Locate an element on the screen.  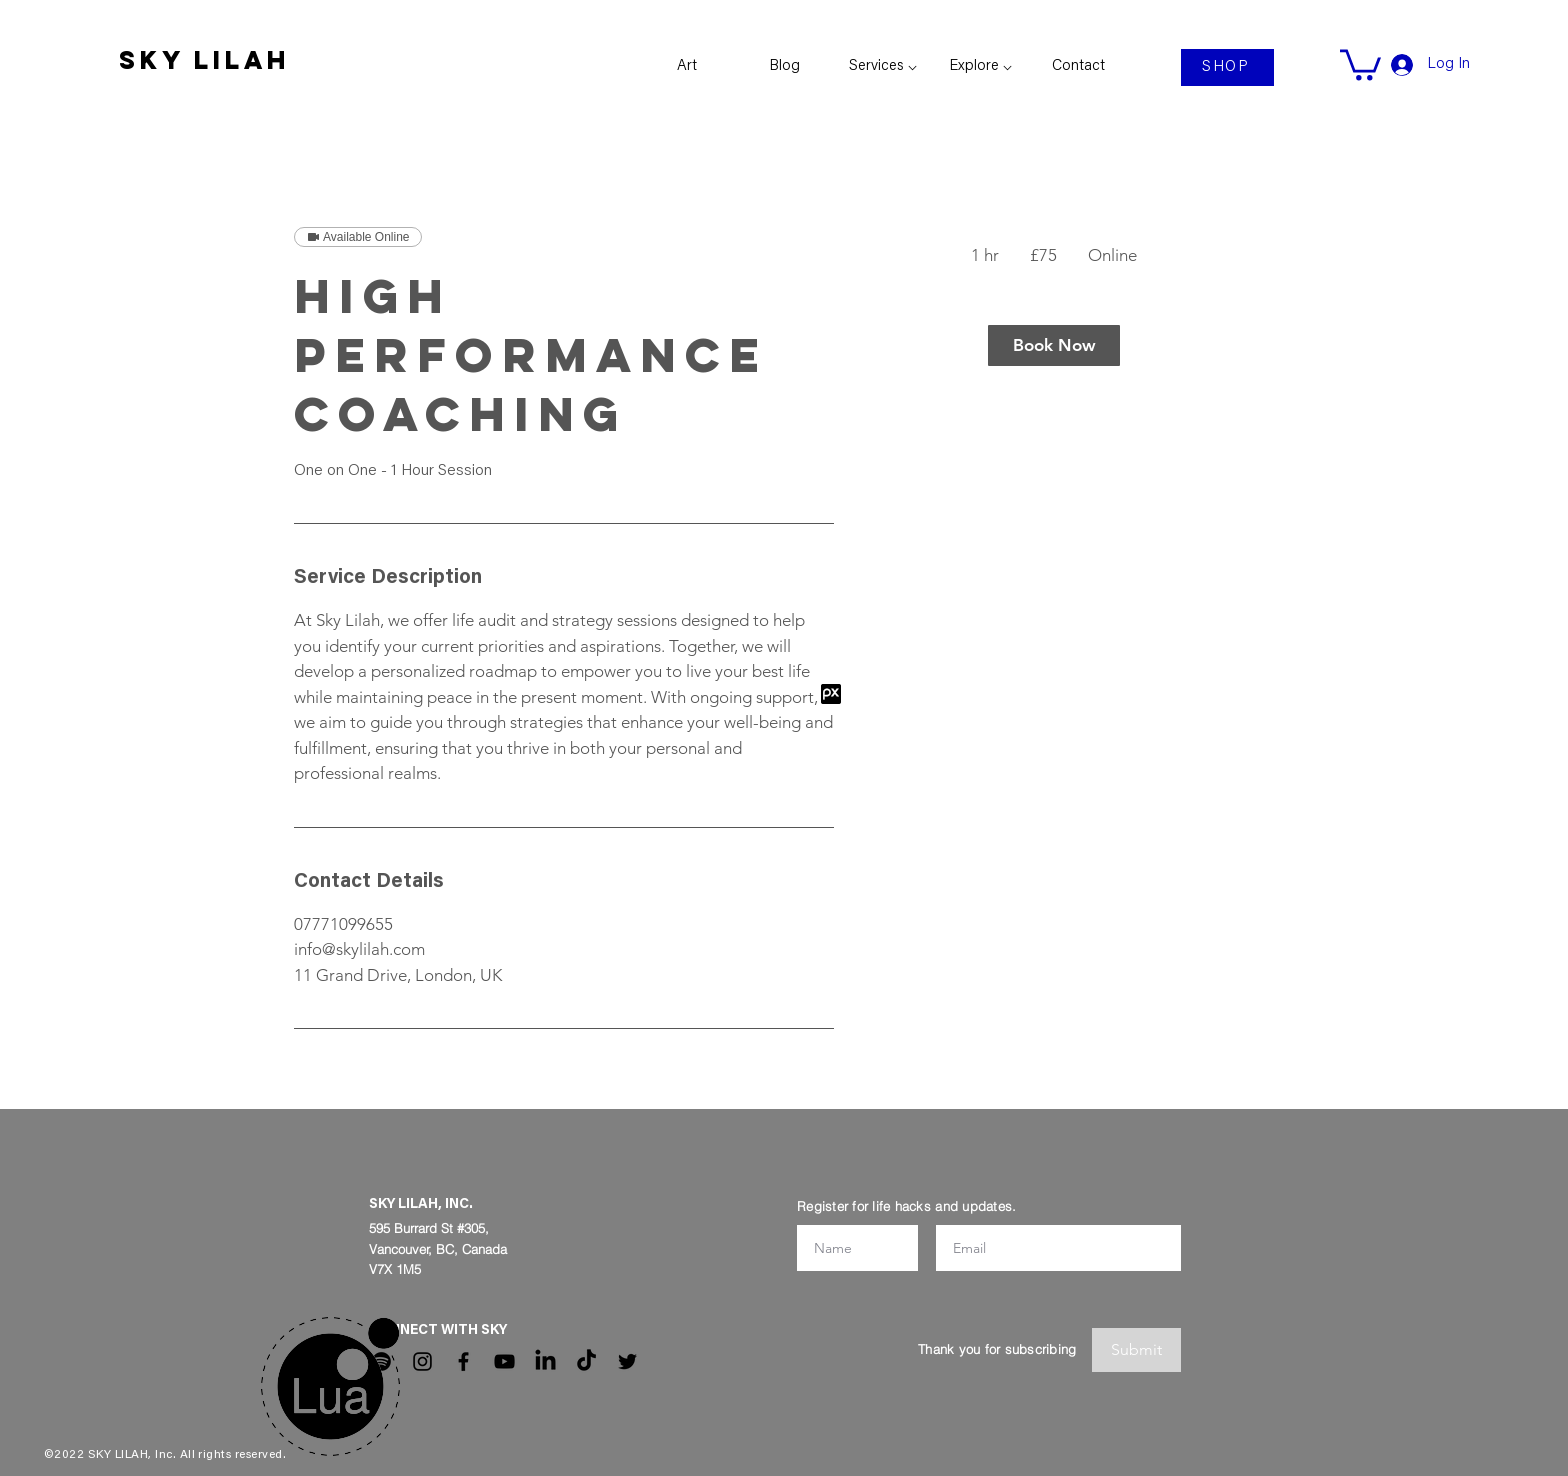
open pixabay website or app is located at coordinates (831, 694).